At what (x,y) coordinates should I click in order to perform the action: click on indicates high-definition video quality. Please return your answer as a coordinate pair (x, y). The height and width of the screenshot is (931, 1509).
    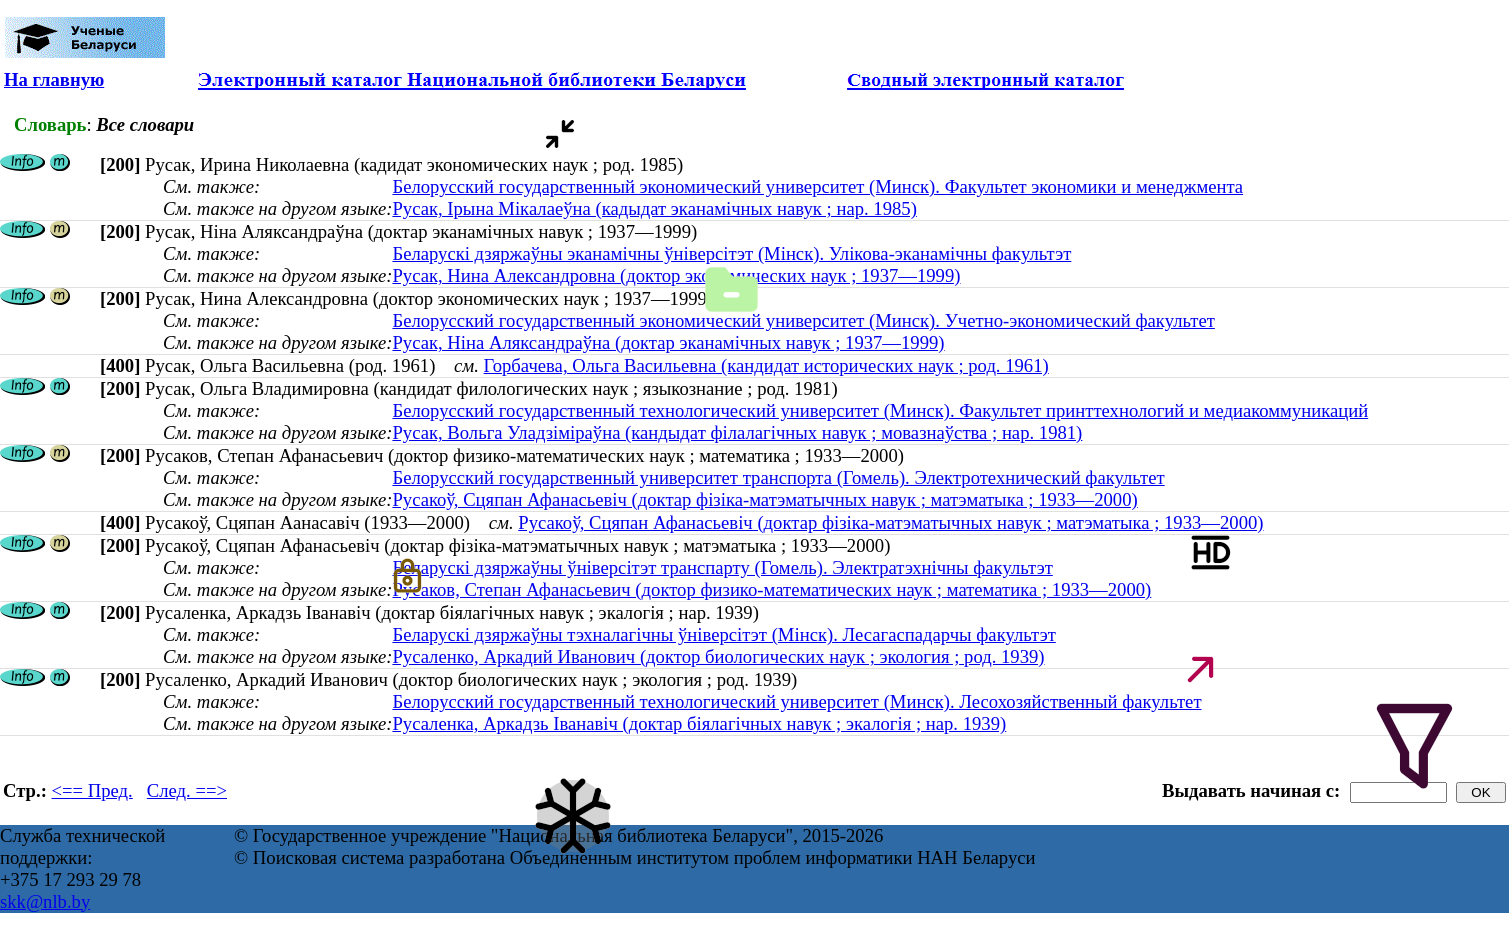
    Looking at the image, I should click on (1210, 552).